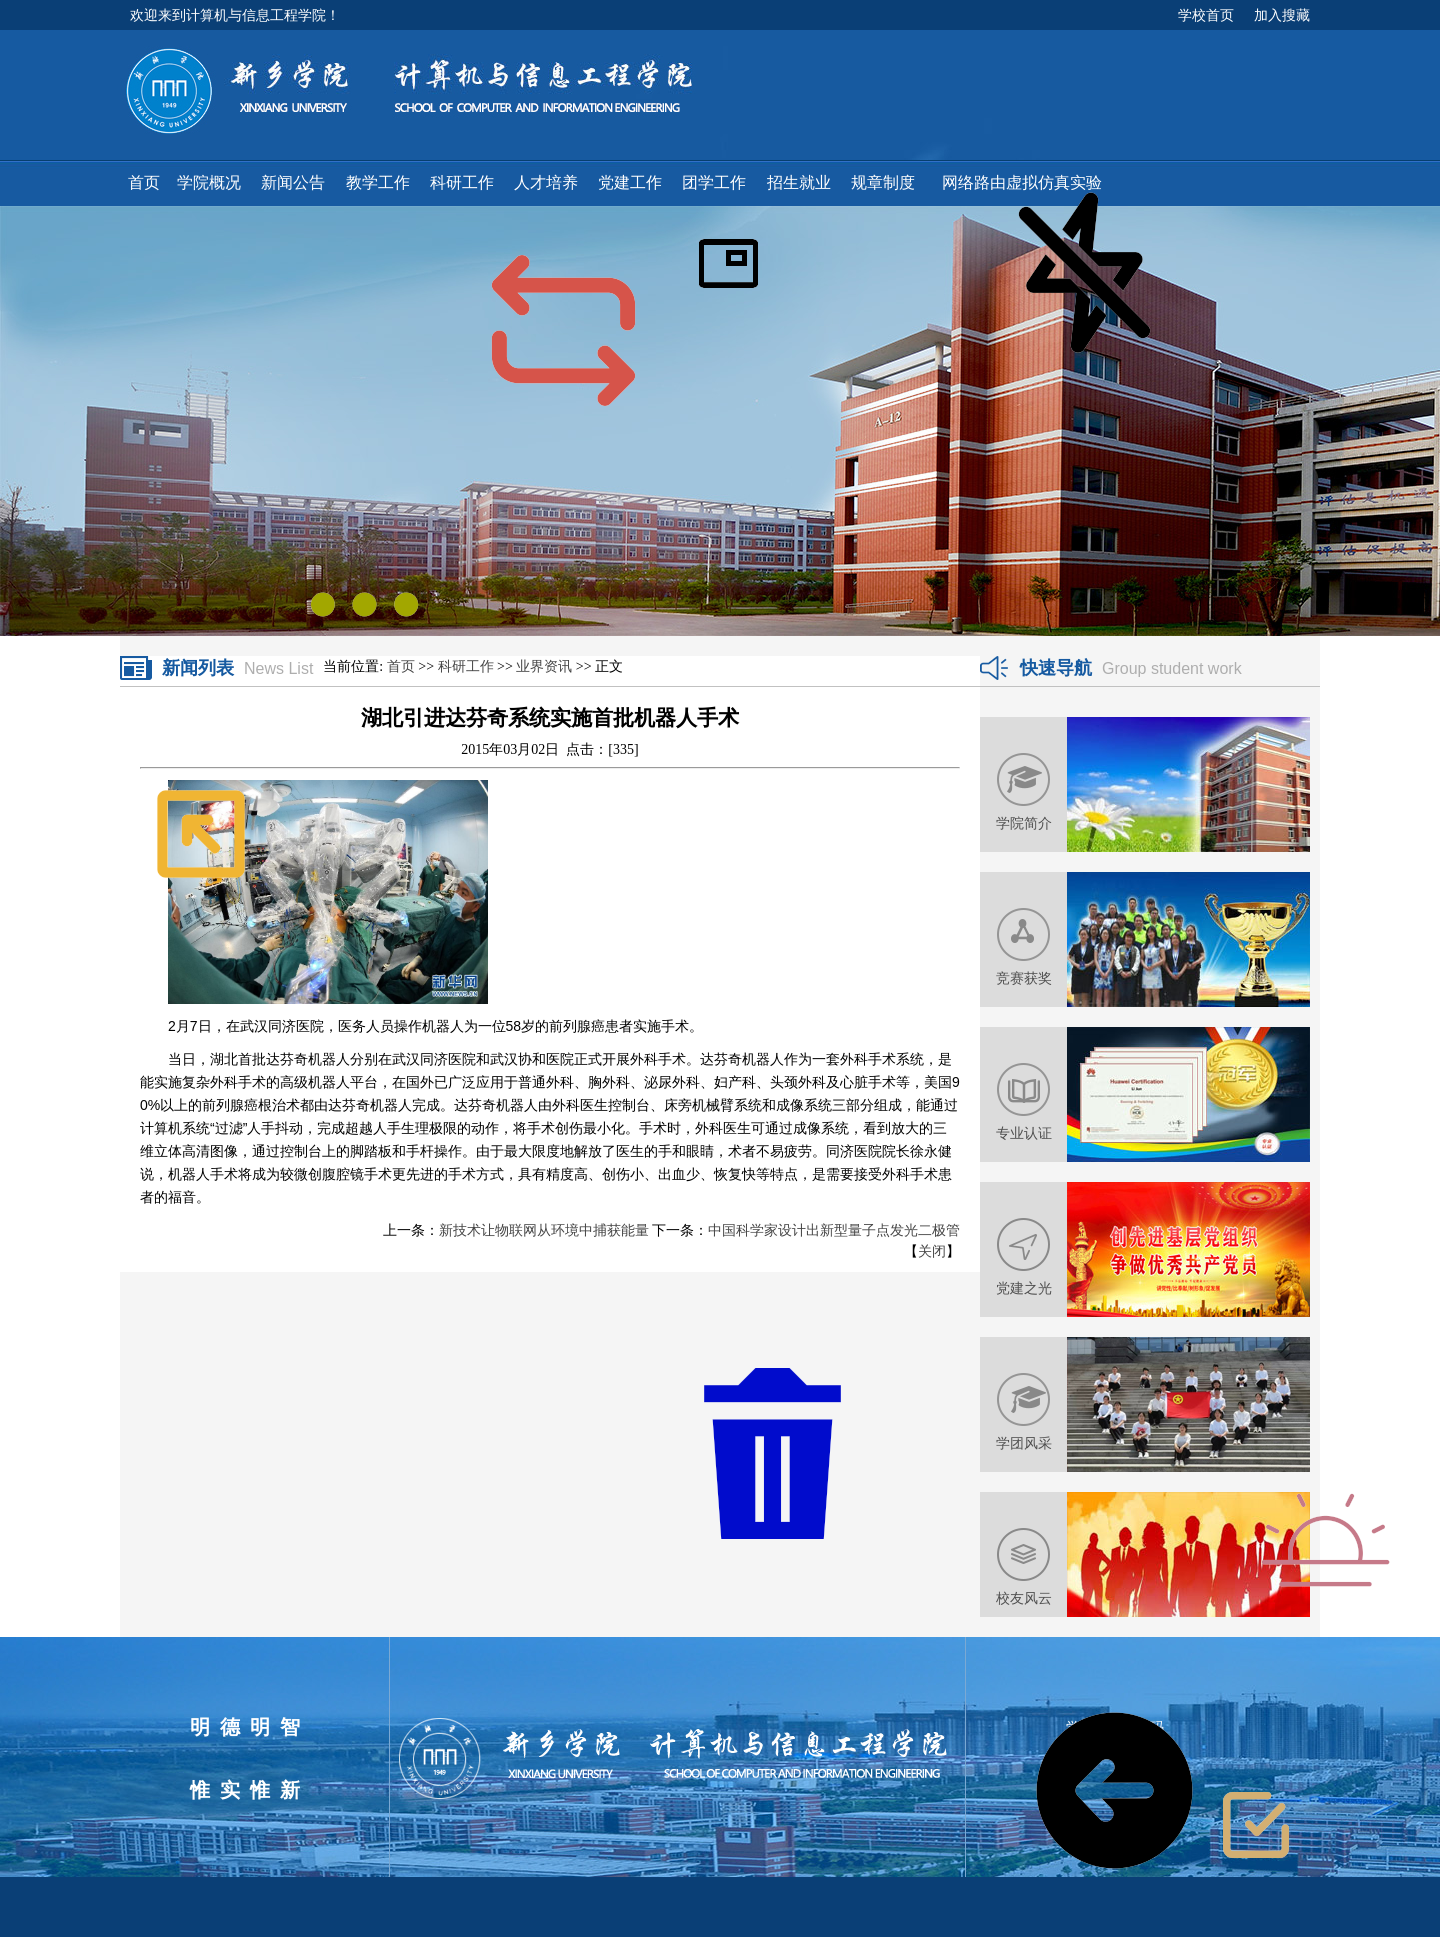 The height and width of the screenshot is (1937, 1440). Describe the element at coordinates (728, 263) in the screenshot. I see `enable picture-in-picture mode` at that location.